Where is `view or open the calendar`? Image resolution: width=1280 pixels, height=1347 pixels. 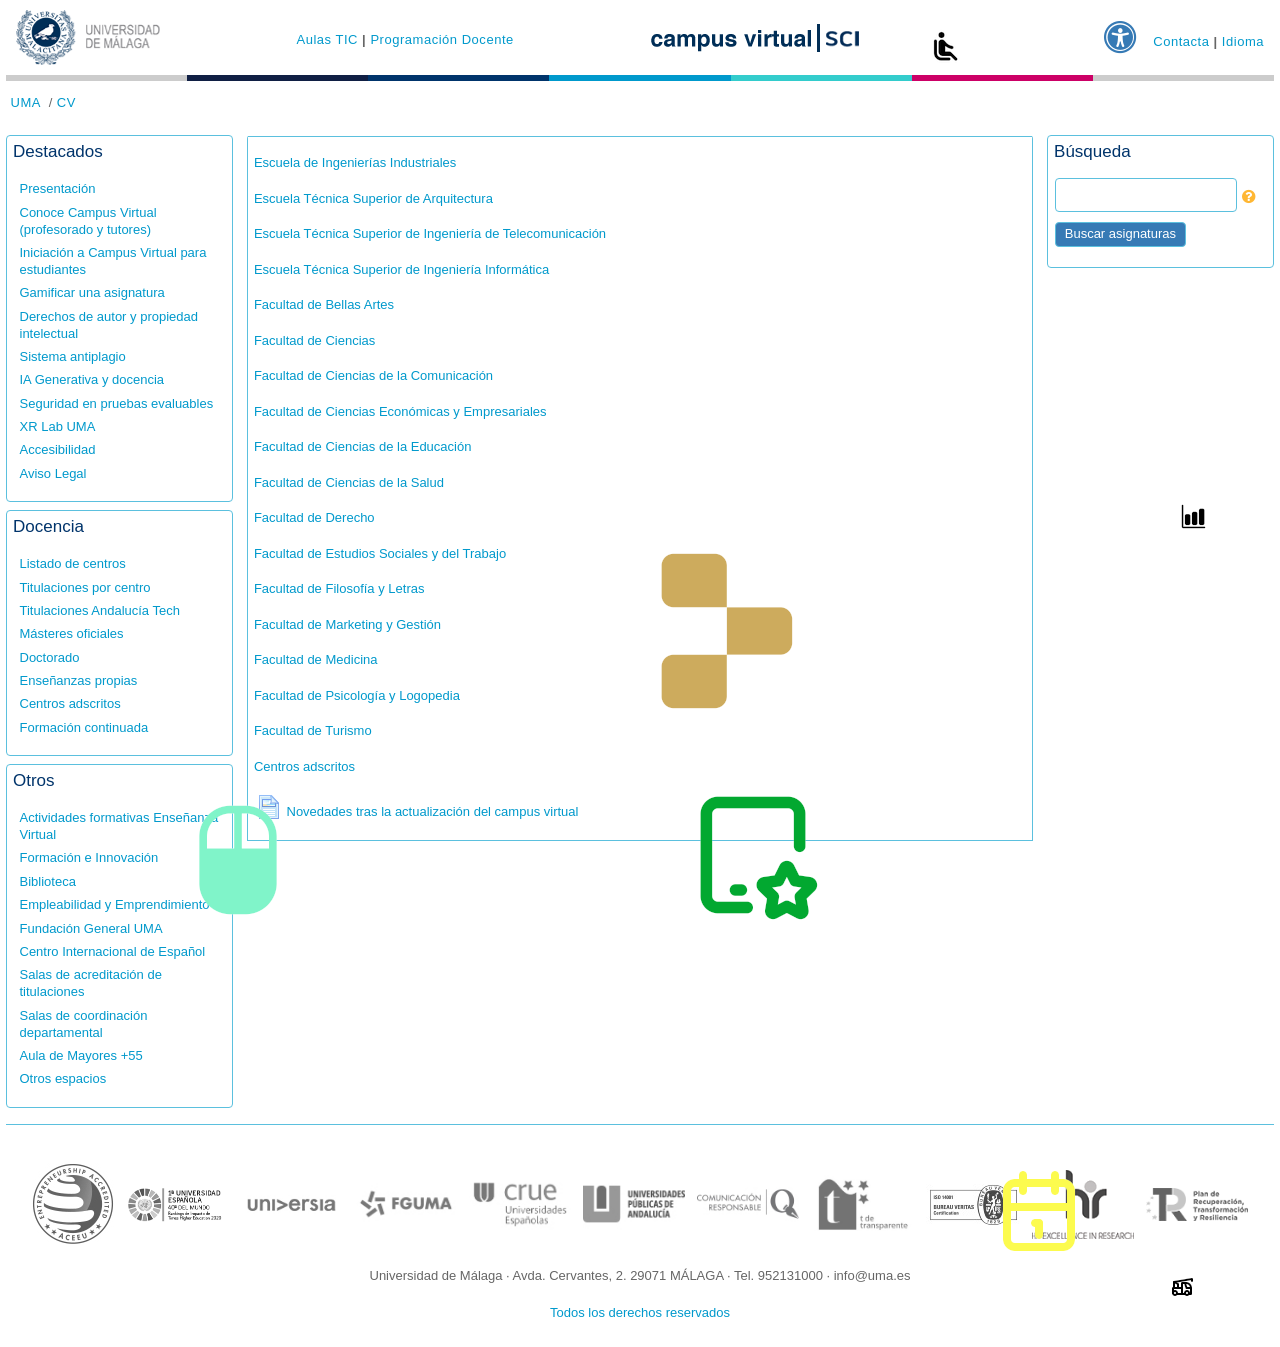 view or open the calendar is located at coordinates (1039, 1211).